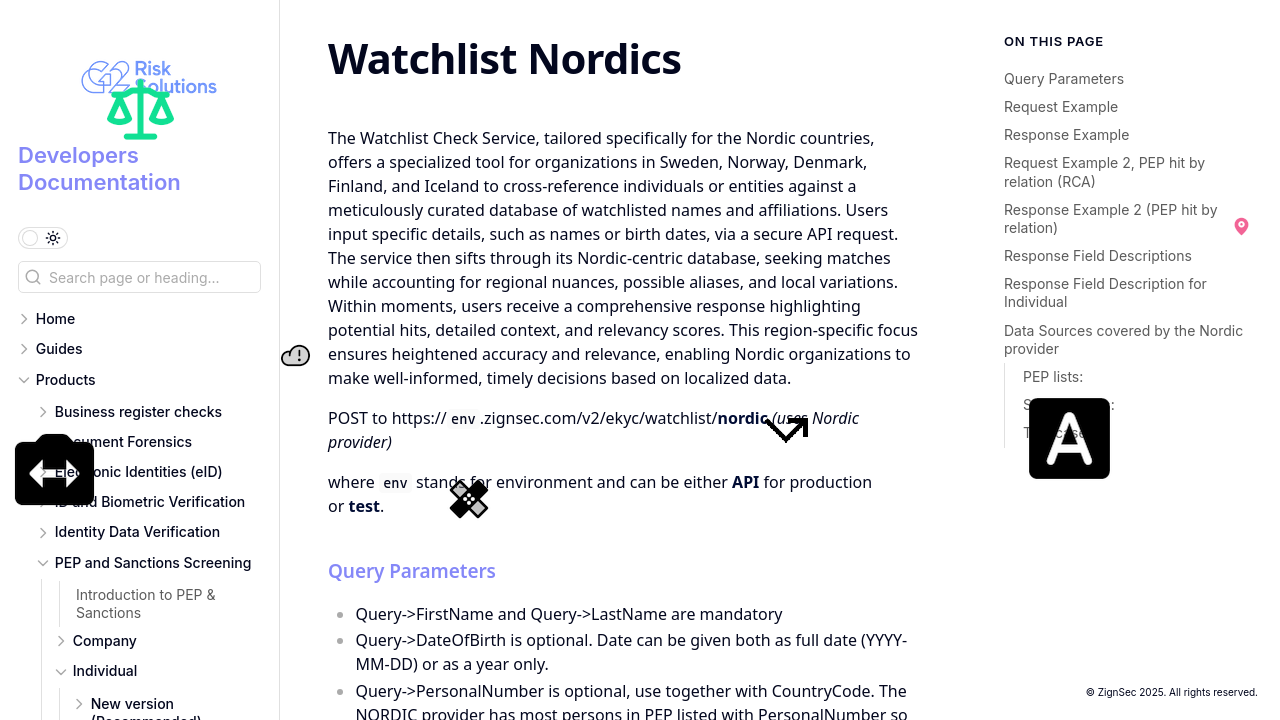  Describe the element at coordinates (295, 355) in the screenshot. I see `cloud storage warning or issue detected` at that location.